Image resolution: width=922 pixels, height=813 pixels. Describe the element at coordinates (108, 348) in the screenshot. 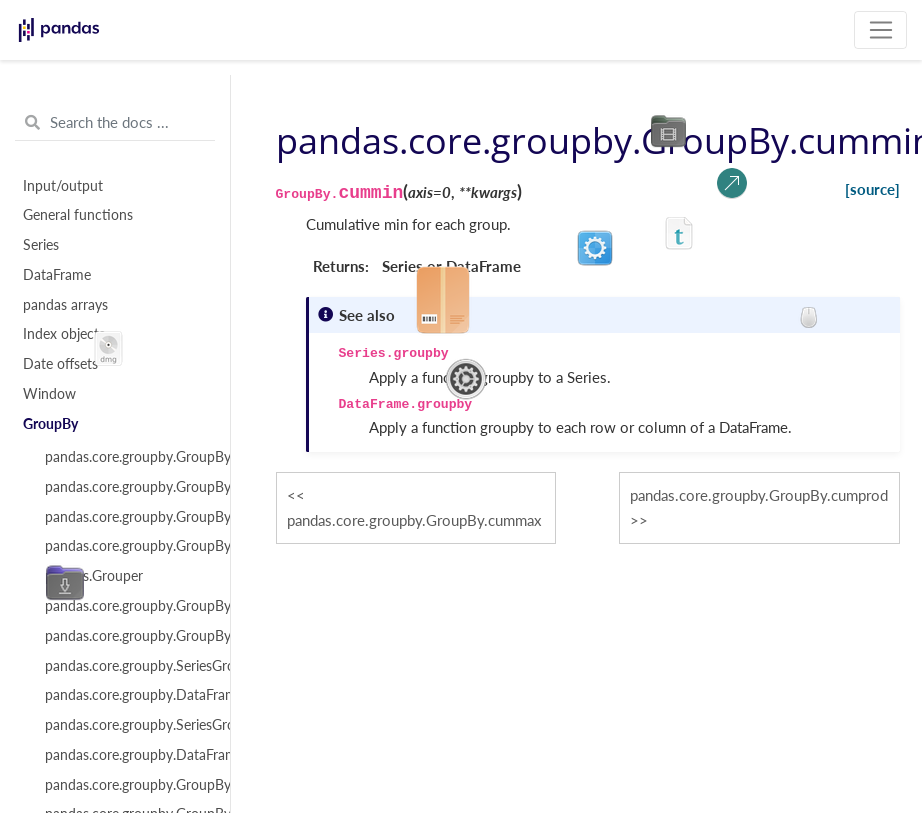

I see `apple disk image file (.dmg)` at that location.